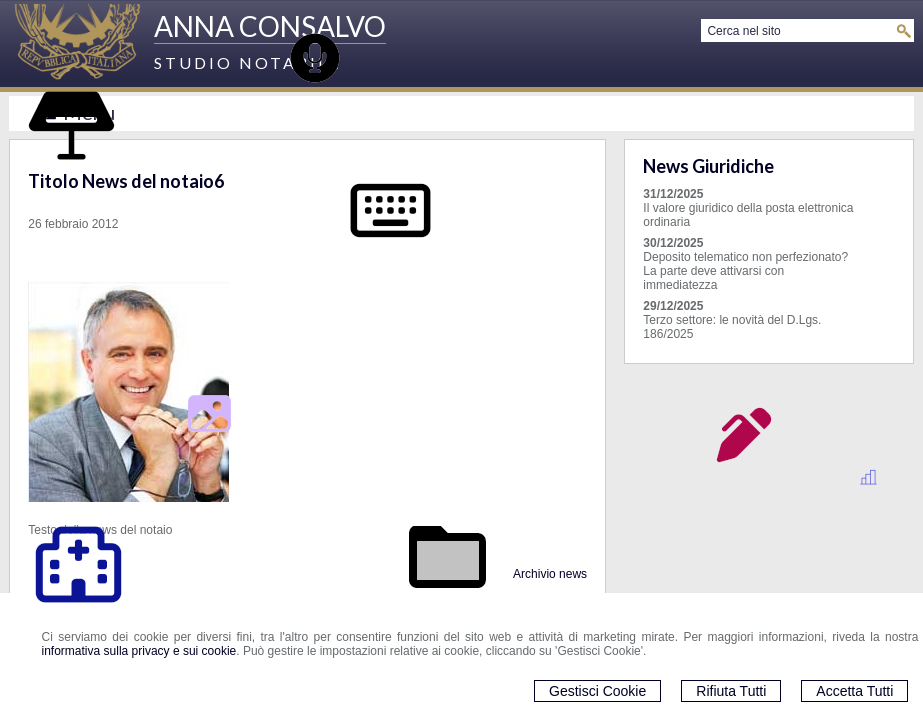 This screenshot has width=923, height=727. Describe the element at coordinates (209, 413) in the screenshot. I see `view image or photo` at that location.